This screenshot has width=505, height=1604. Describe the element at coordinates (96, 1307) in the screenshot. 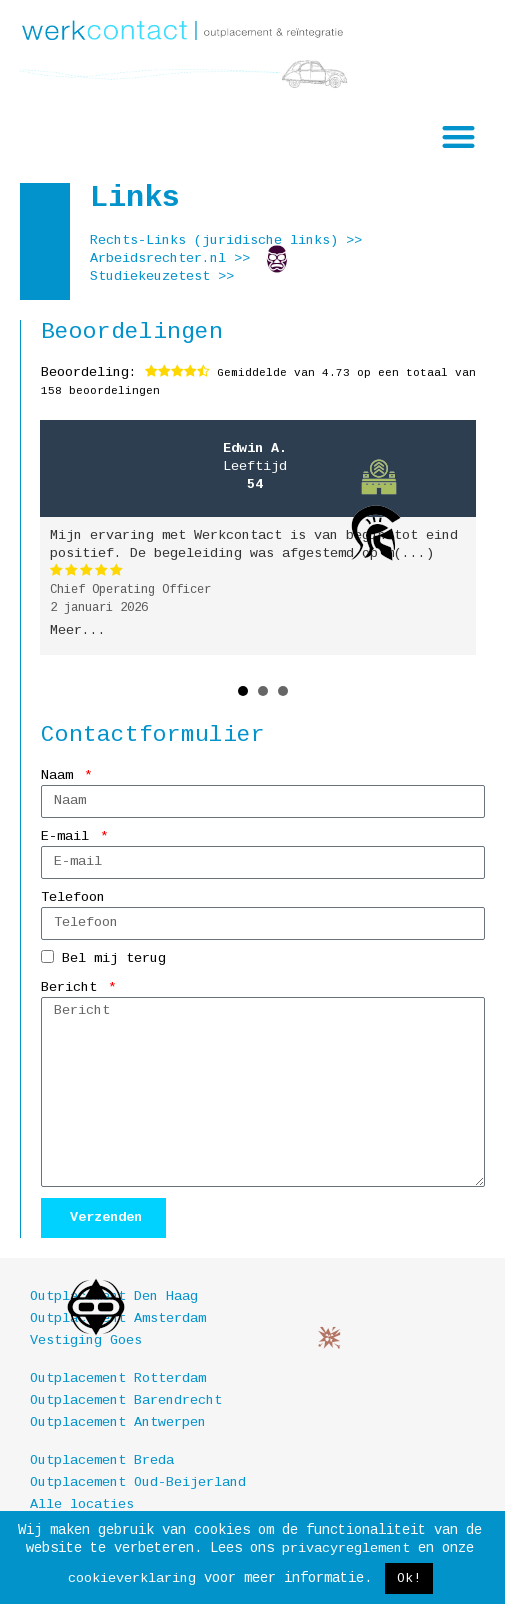

I see `virtual reality or VR mode toggle` at that location.